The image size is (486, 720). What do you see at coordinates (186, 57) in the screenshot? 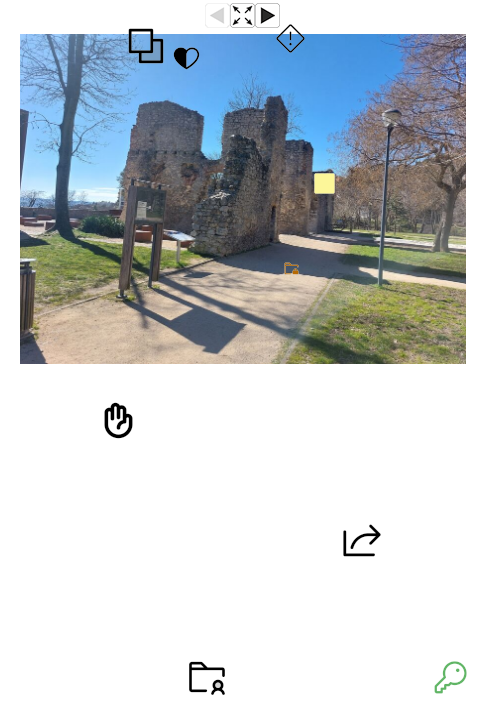
I see `indicates partial like or favorite status` at bounding box center [186, 57].